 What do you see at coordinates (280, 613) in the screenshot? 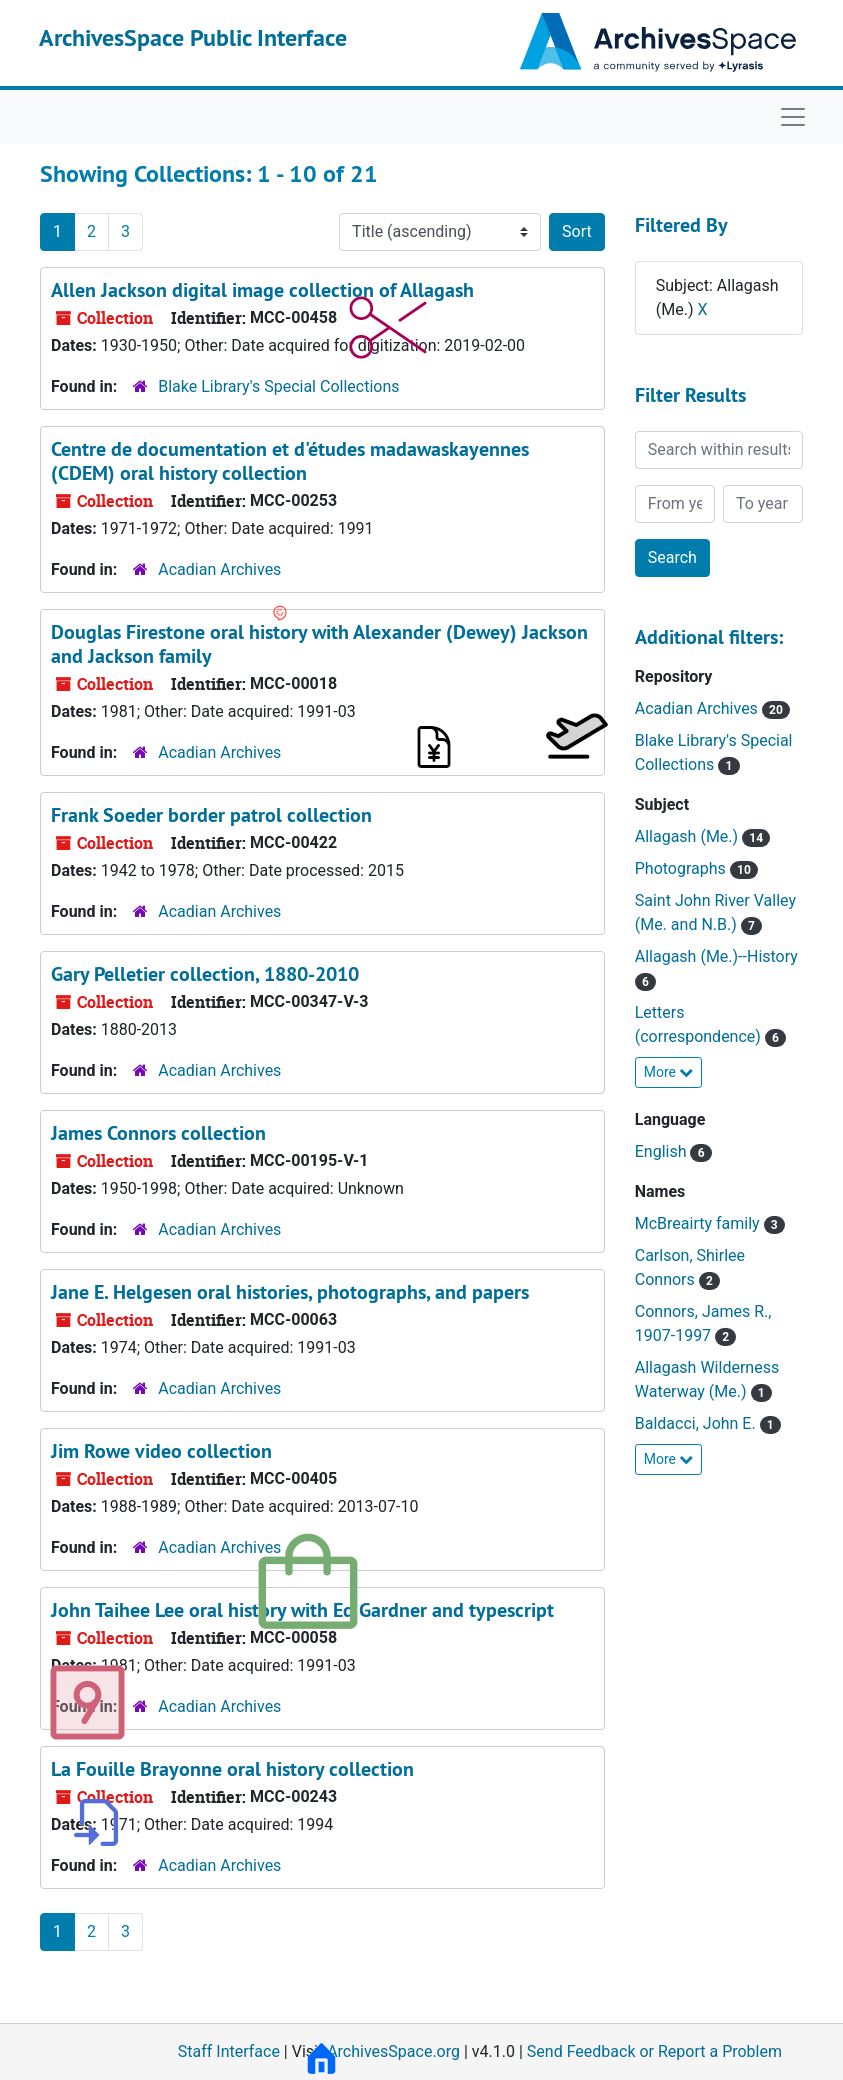
I see `cucumber testing framework logo` at bounding box center [280, 613].